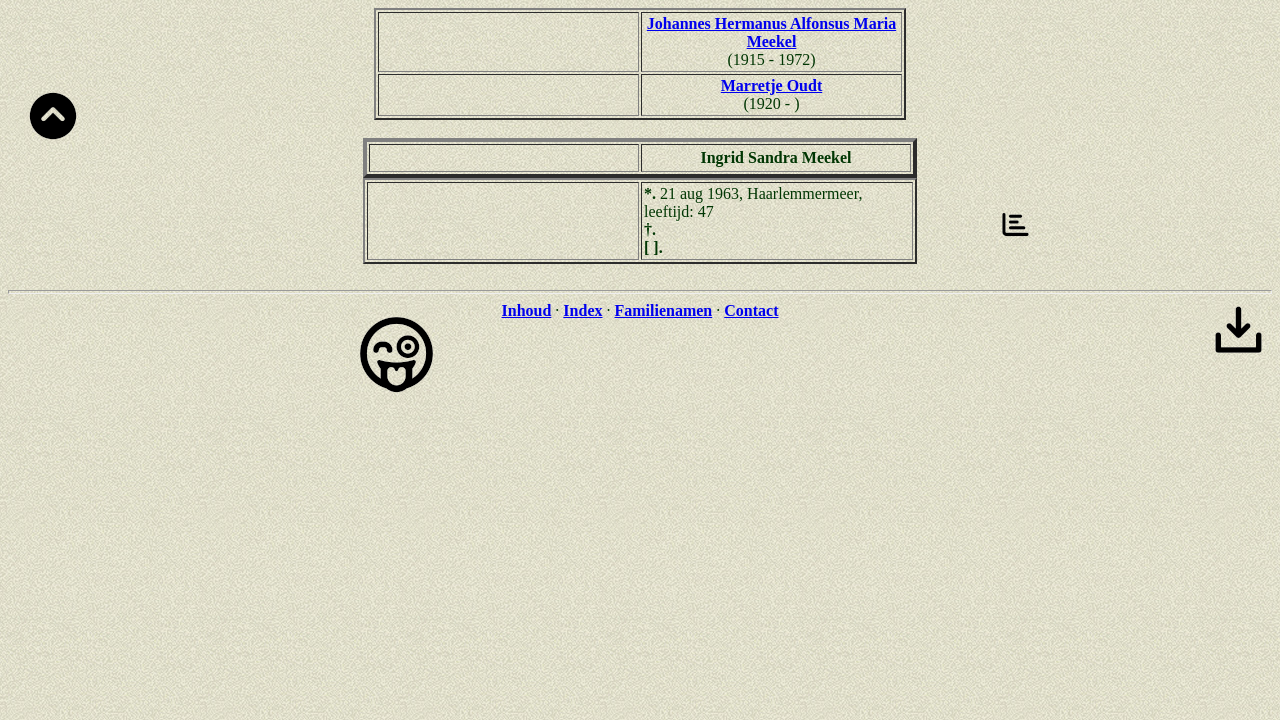 The height and width of the screenshot is (720, 1280). What do you see at coordinates (396, 353) in the screenshot?
I see `react with a playful or silly emoji` at bounding box center [396, 353].